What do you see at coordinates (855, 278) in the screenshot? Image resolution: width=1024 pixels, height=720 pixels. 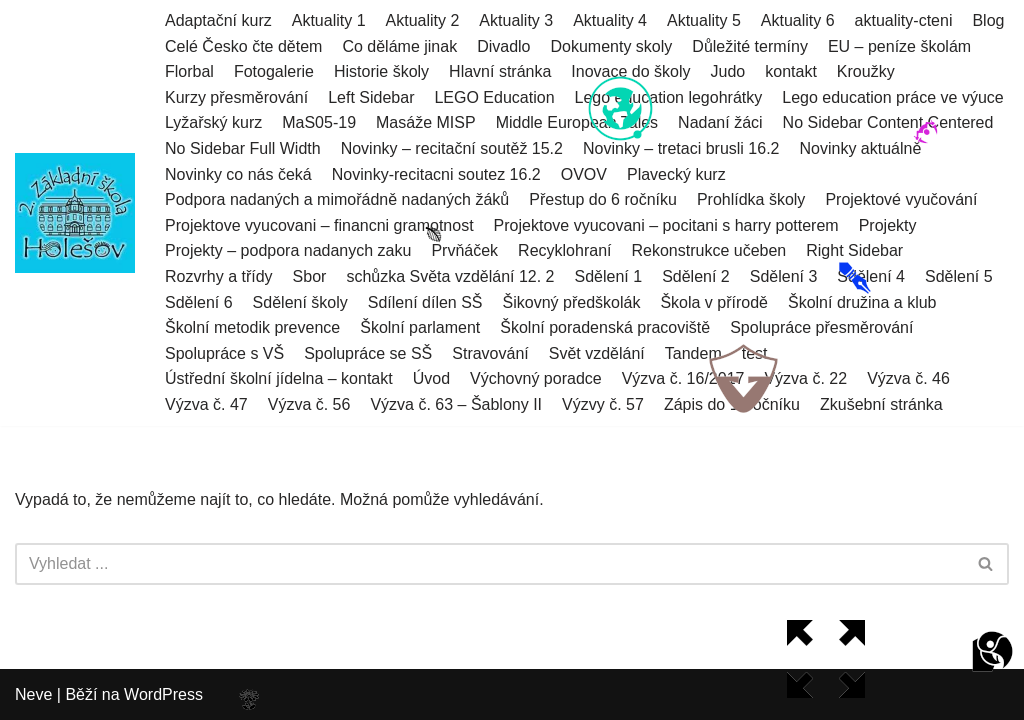 I see `compose a new document or note` at bounding box center [855, 278].